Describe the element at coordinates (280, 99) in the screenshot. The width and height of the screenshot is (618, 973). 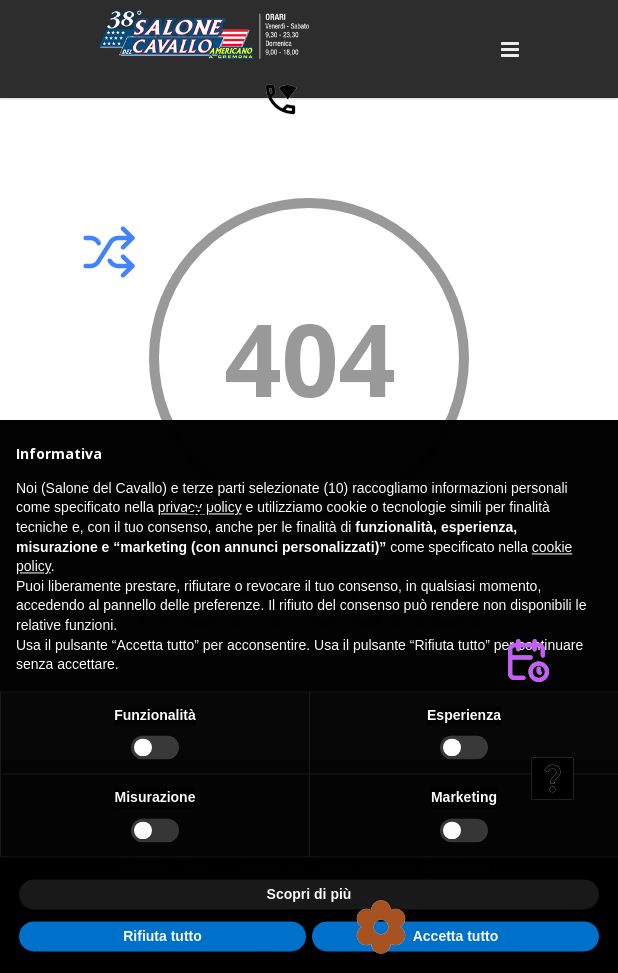
I see `enable wifi calling feature` at that location.